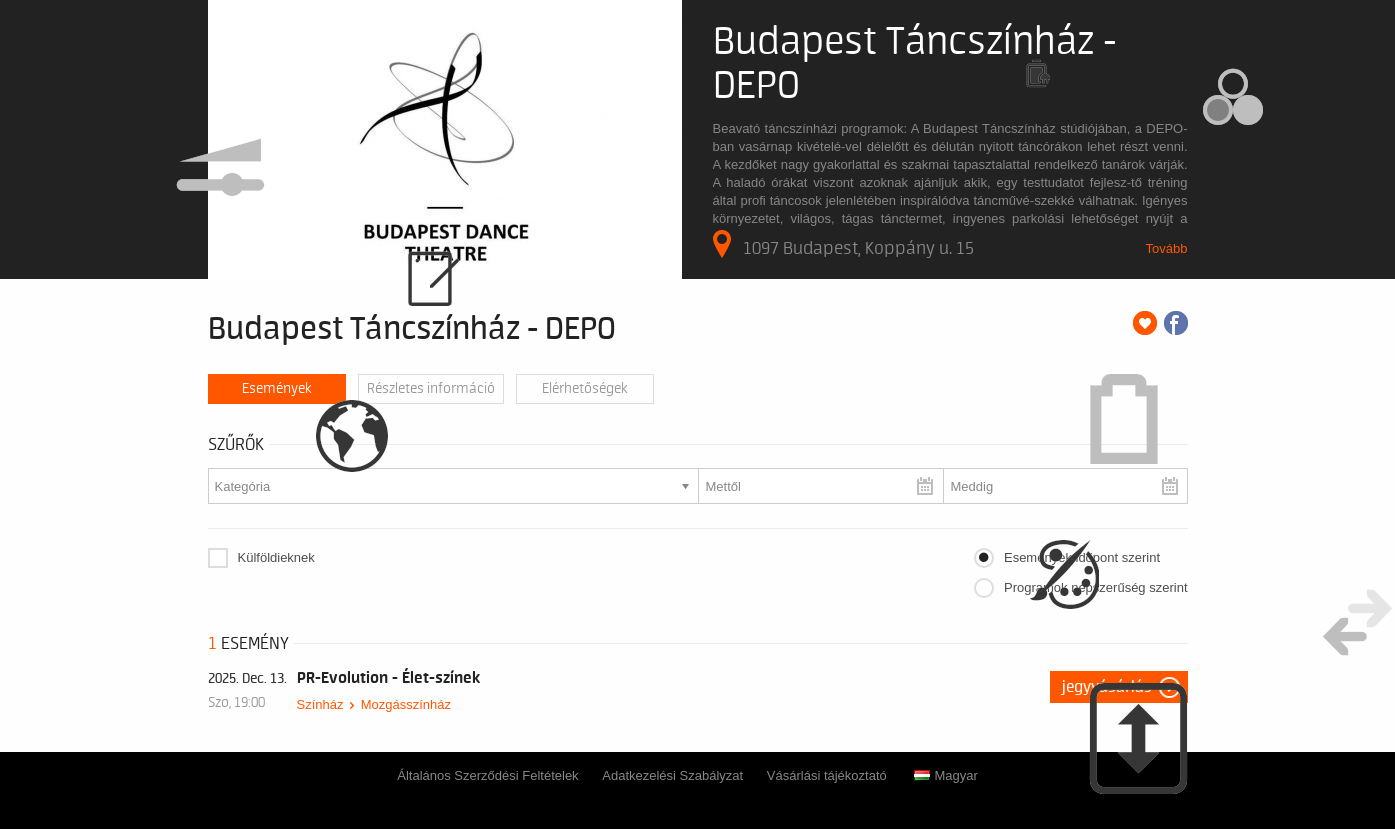 Image resolution: width=1395 pixels, height=829 pixels. I want to click on adjust audio or speaker volume, so click(220, 167).